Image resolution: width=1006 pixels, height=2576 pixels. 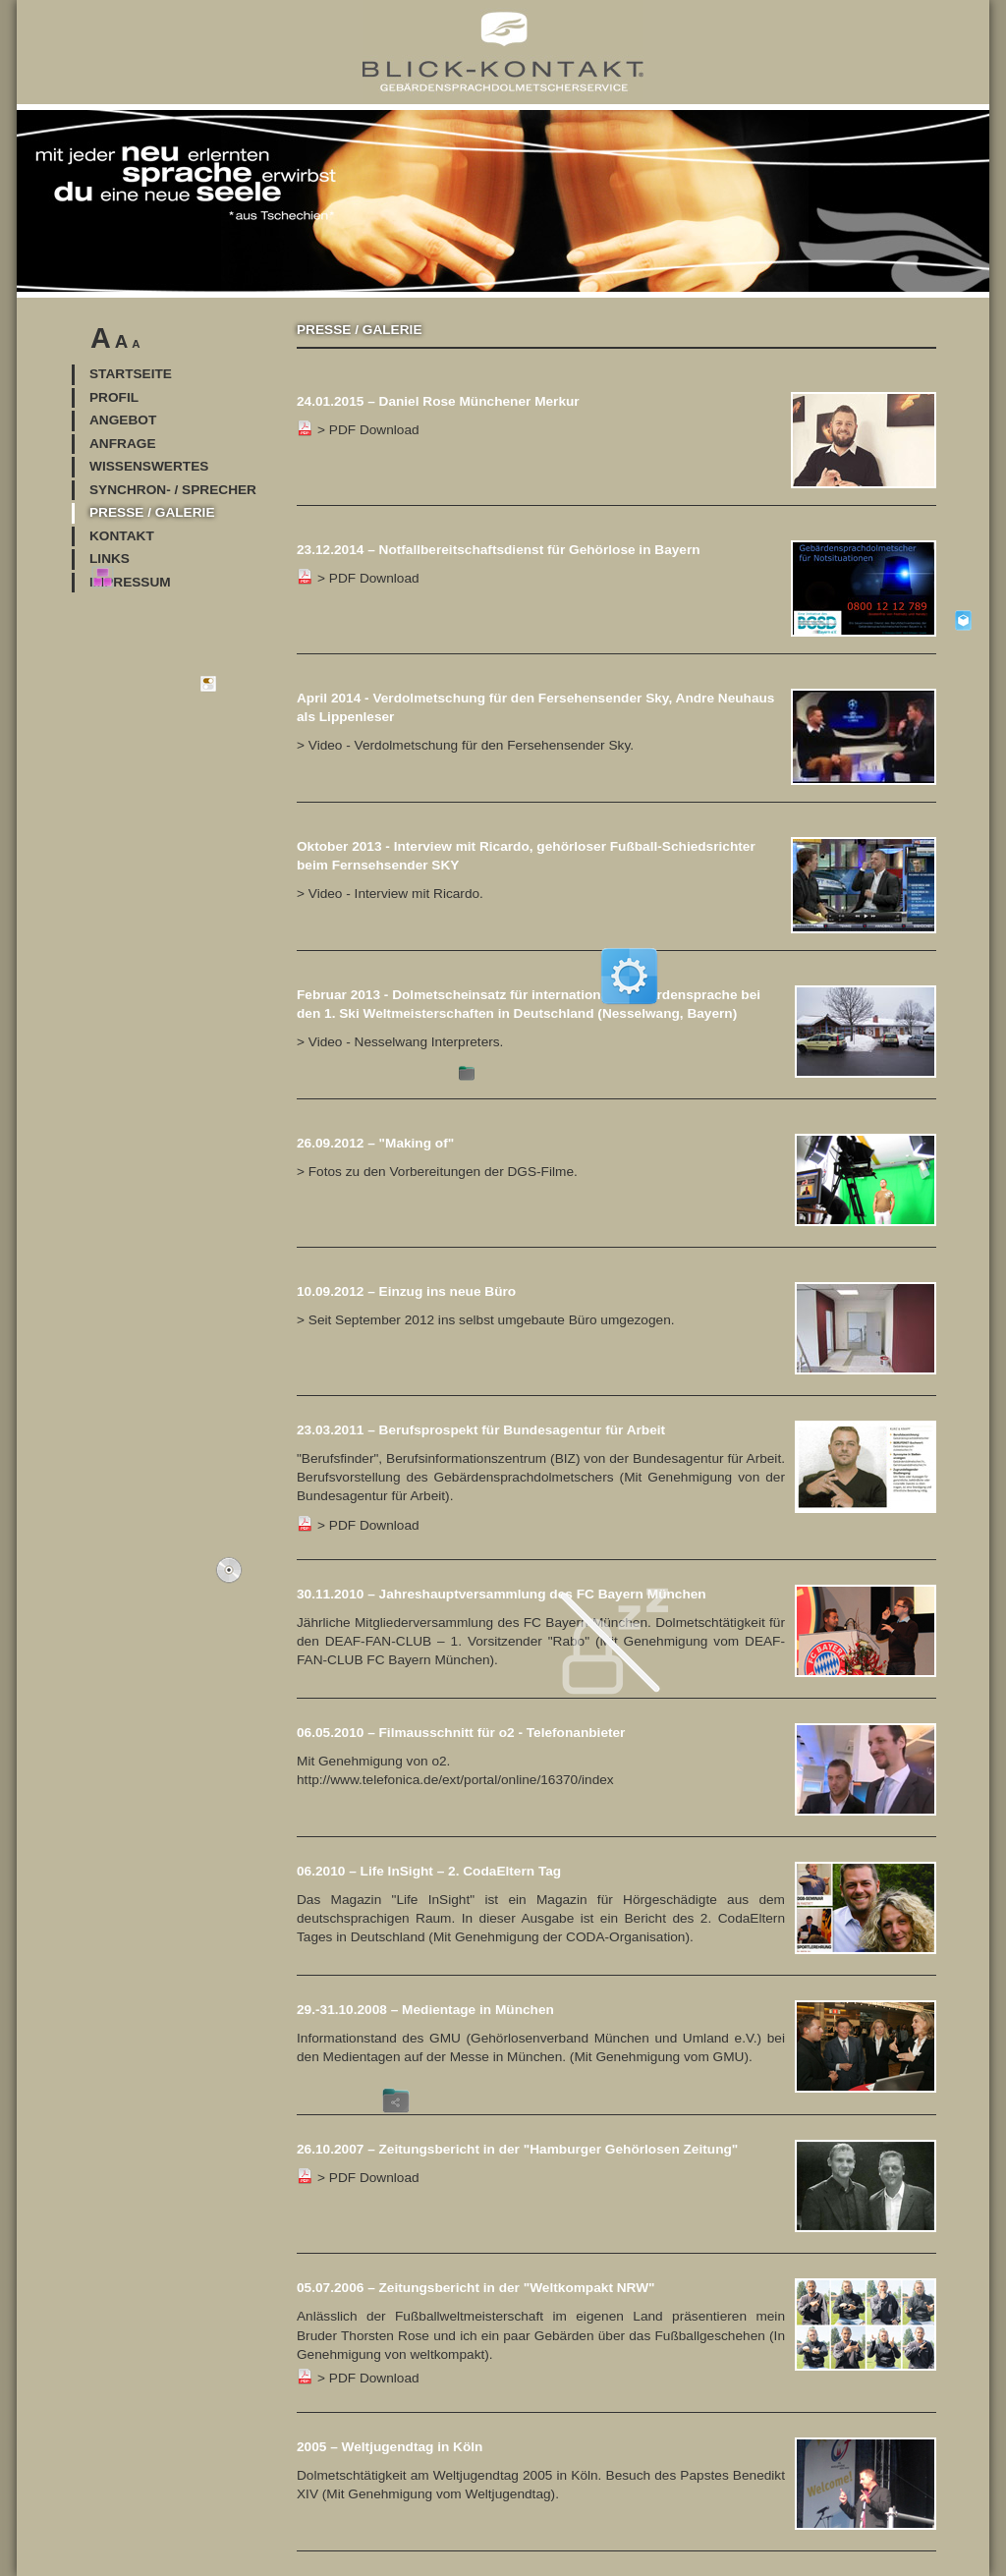 I want to click on select all items in the current view, so click(x=102, y=577).